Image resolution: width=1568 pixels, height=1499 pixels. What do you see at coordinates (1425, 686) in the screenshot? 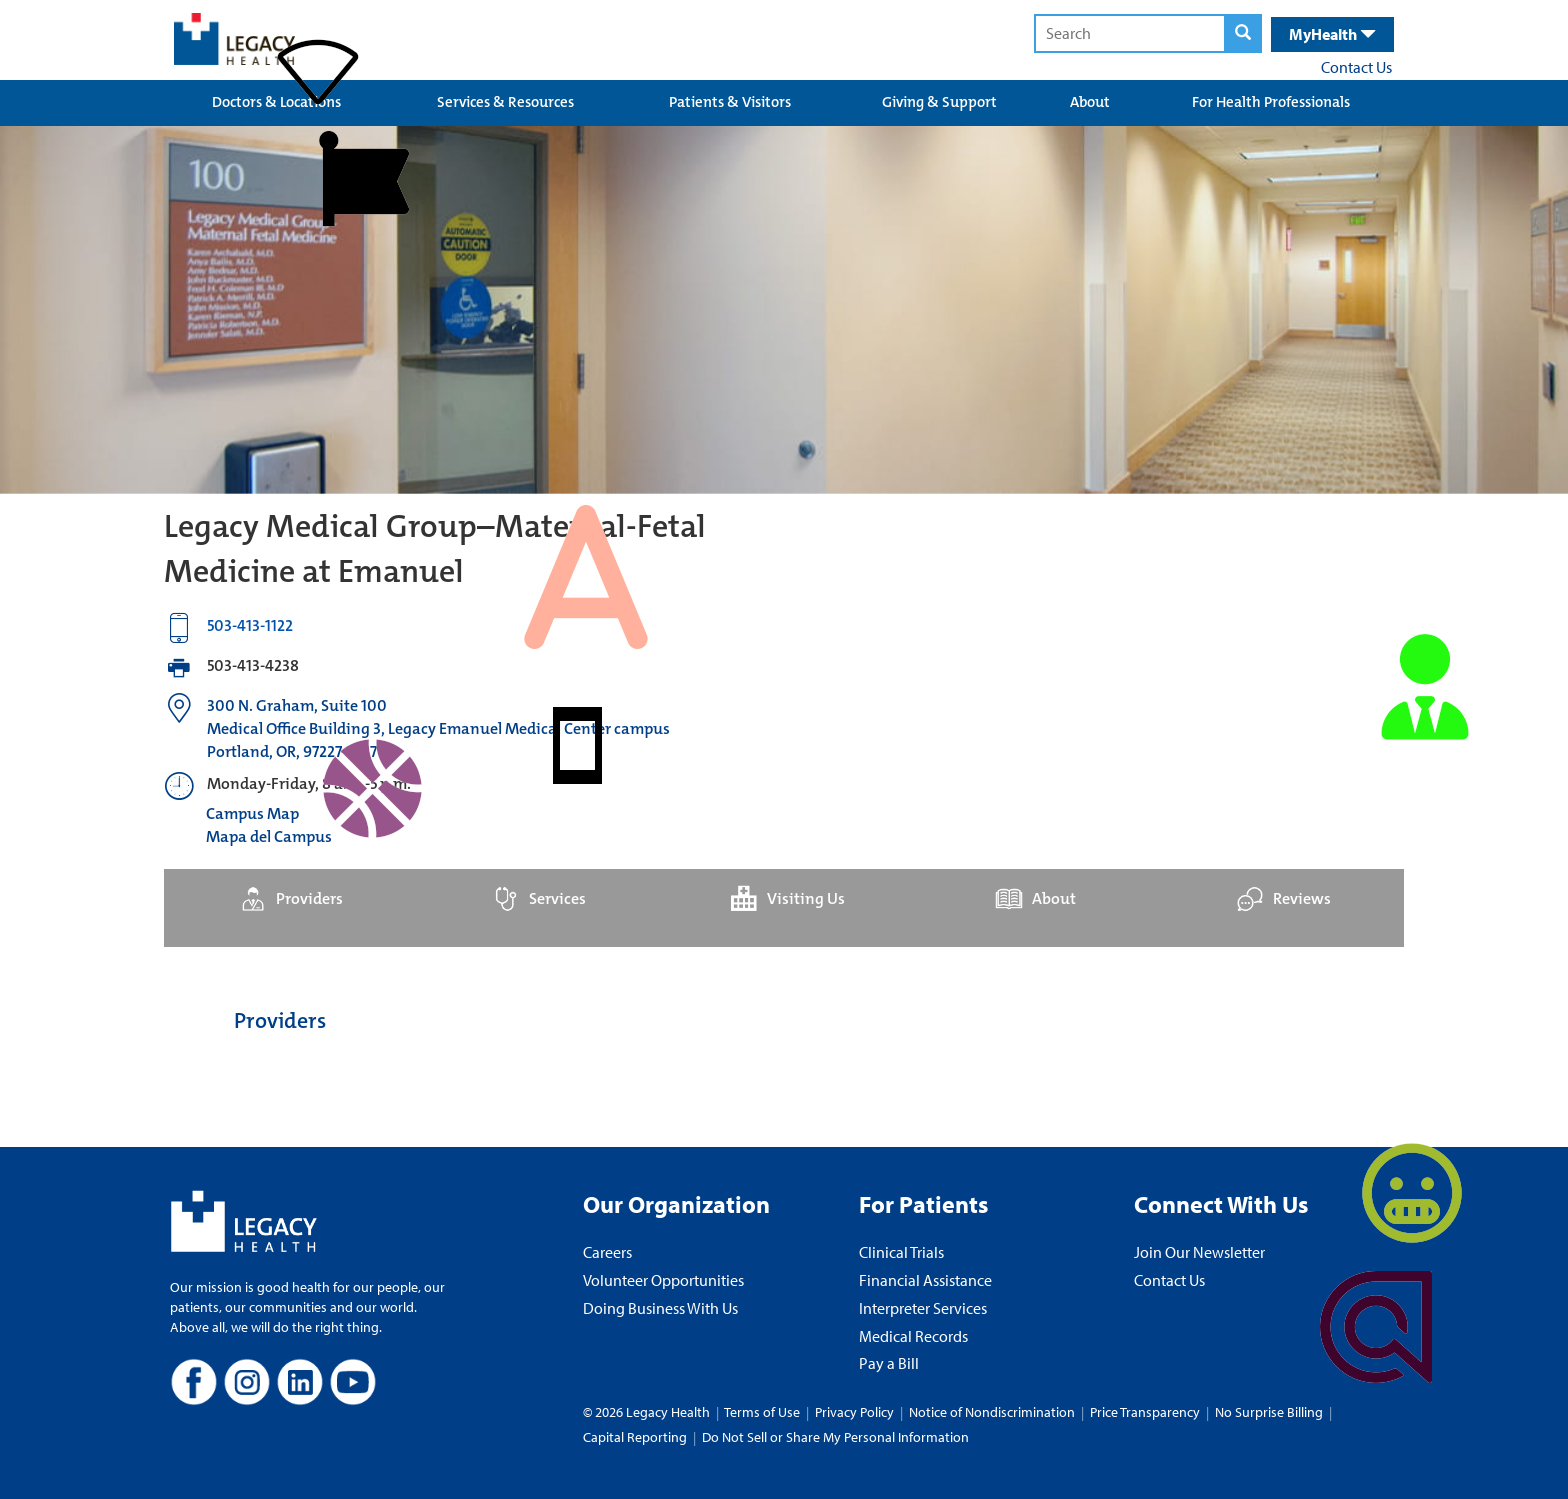
I see `view professional or business profile` at bounding box center [1425, 686].